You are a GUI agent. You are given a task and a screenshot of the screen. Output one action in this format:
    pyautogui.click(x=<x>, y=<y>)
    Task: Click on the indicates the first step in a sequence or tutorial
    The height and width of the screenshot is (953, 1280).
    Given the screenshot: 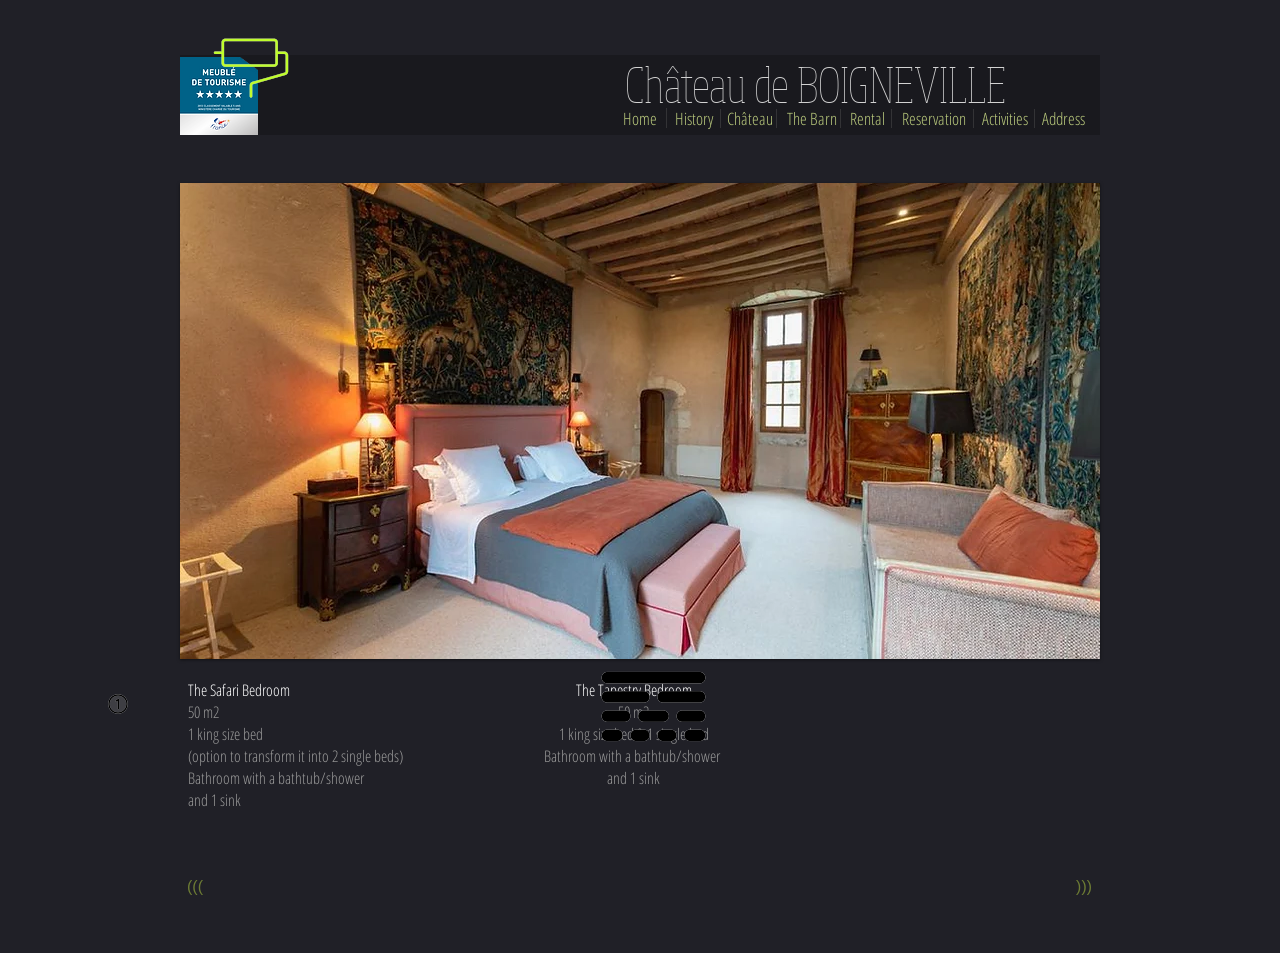 What is the action you would take?
    pyautogui.click(x=118, y=704)
    